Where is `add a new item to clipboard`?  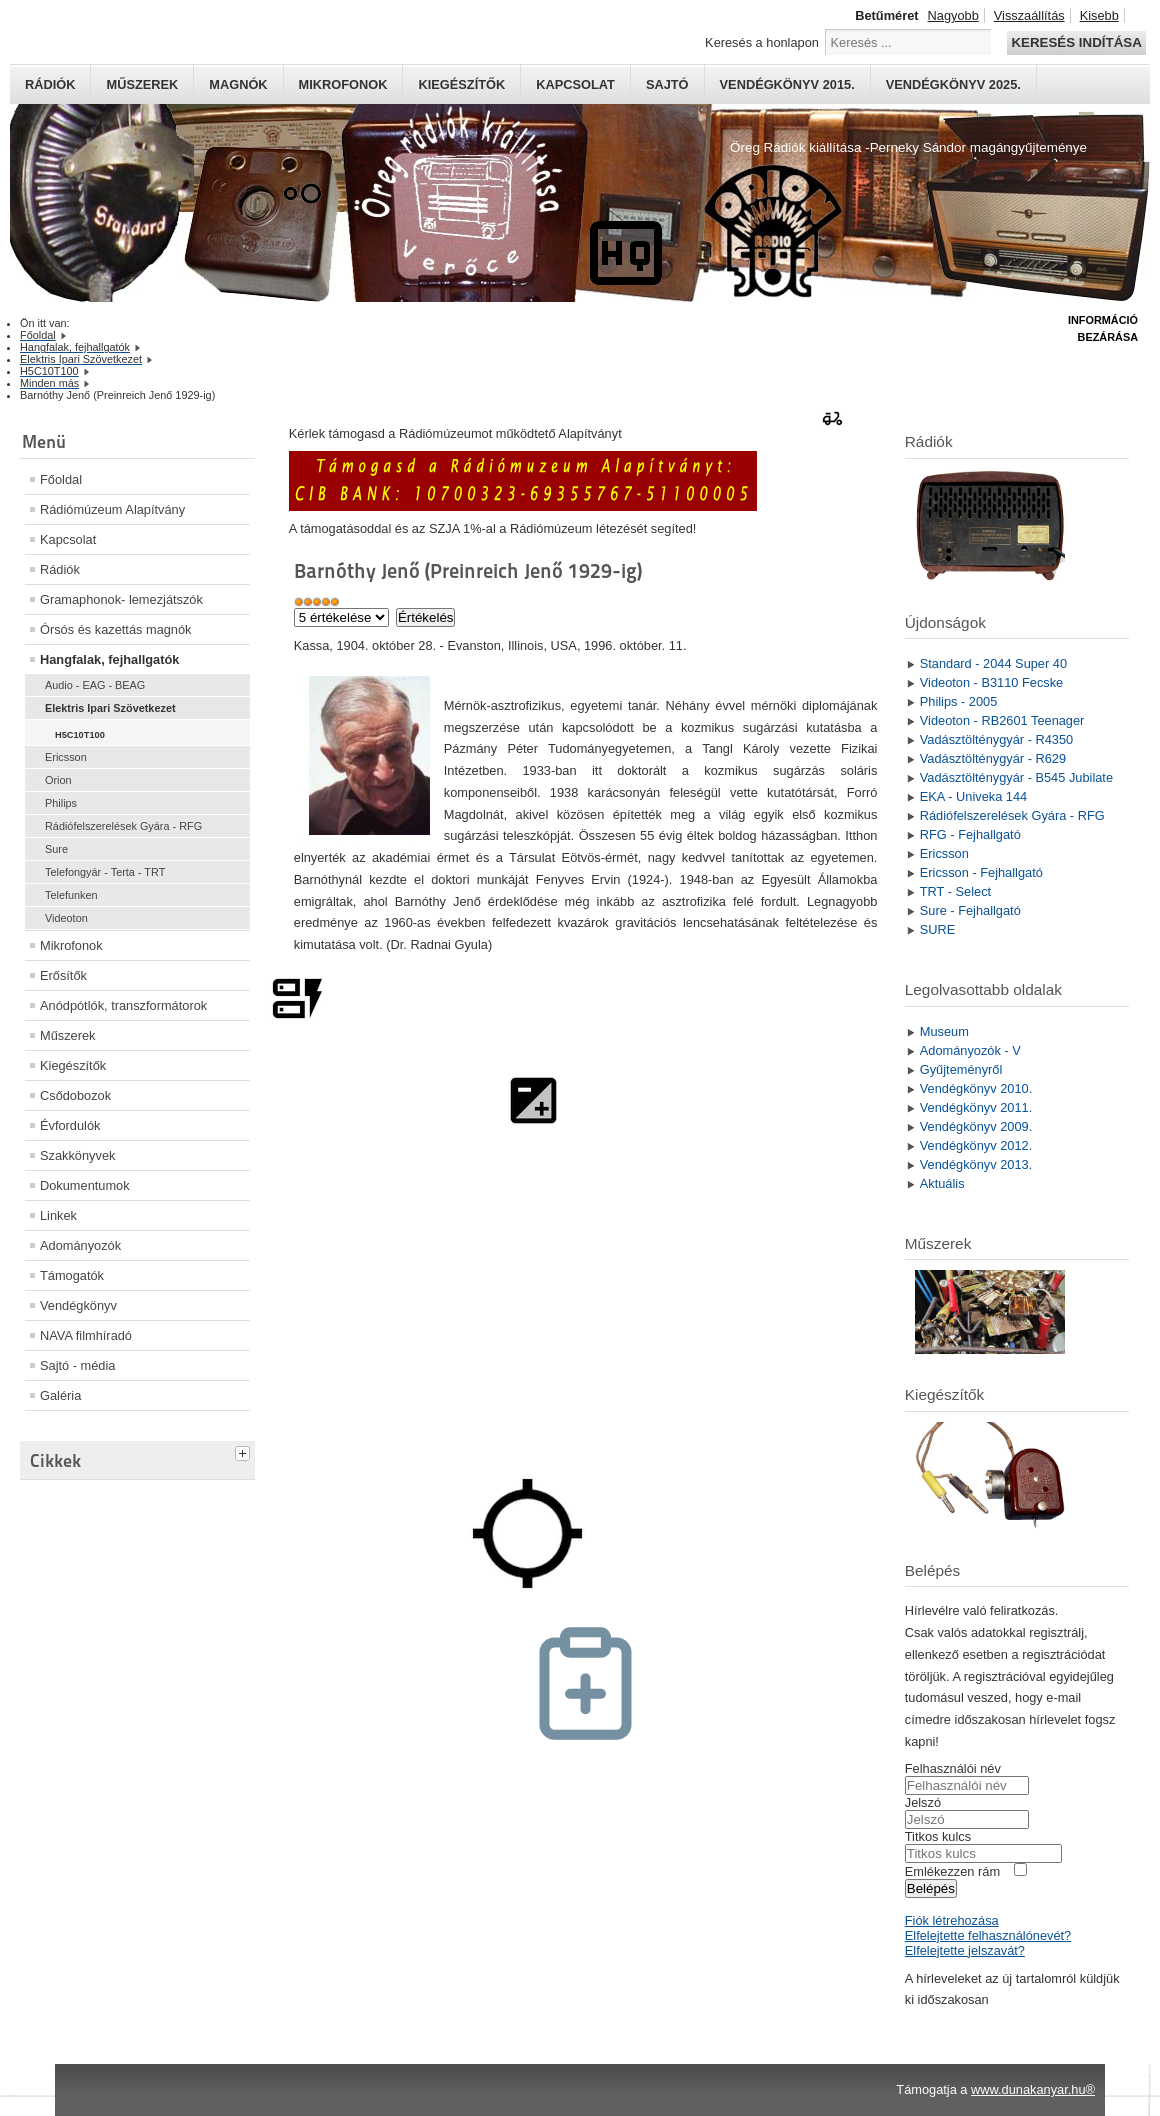
add a new item to clipboard is located at coordinates (585, 1683).